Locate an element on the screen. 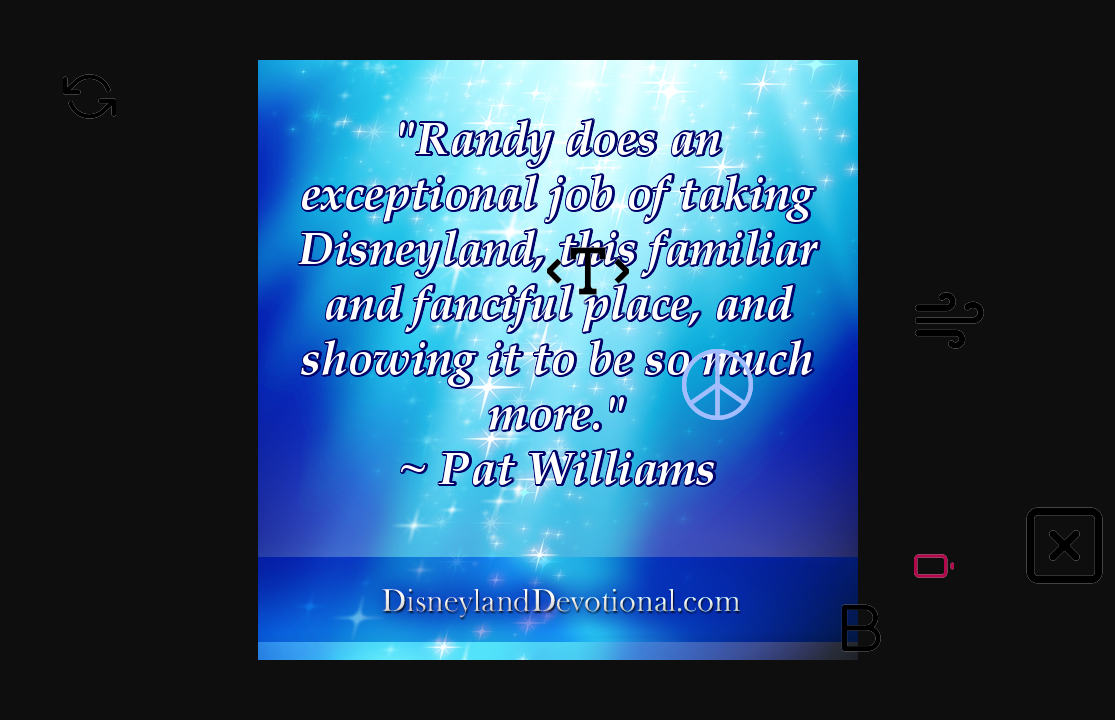 This screenshot has height=720, width=1115. close or dismiss a dialog box is located at coordinates (1064, 545).